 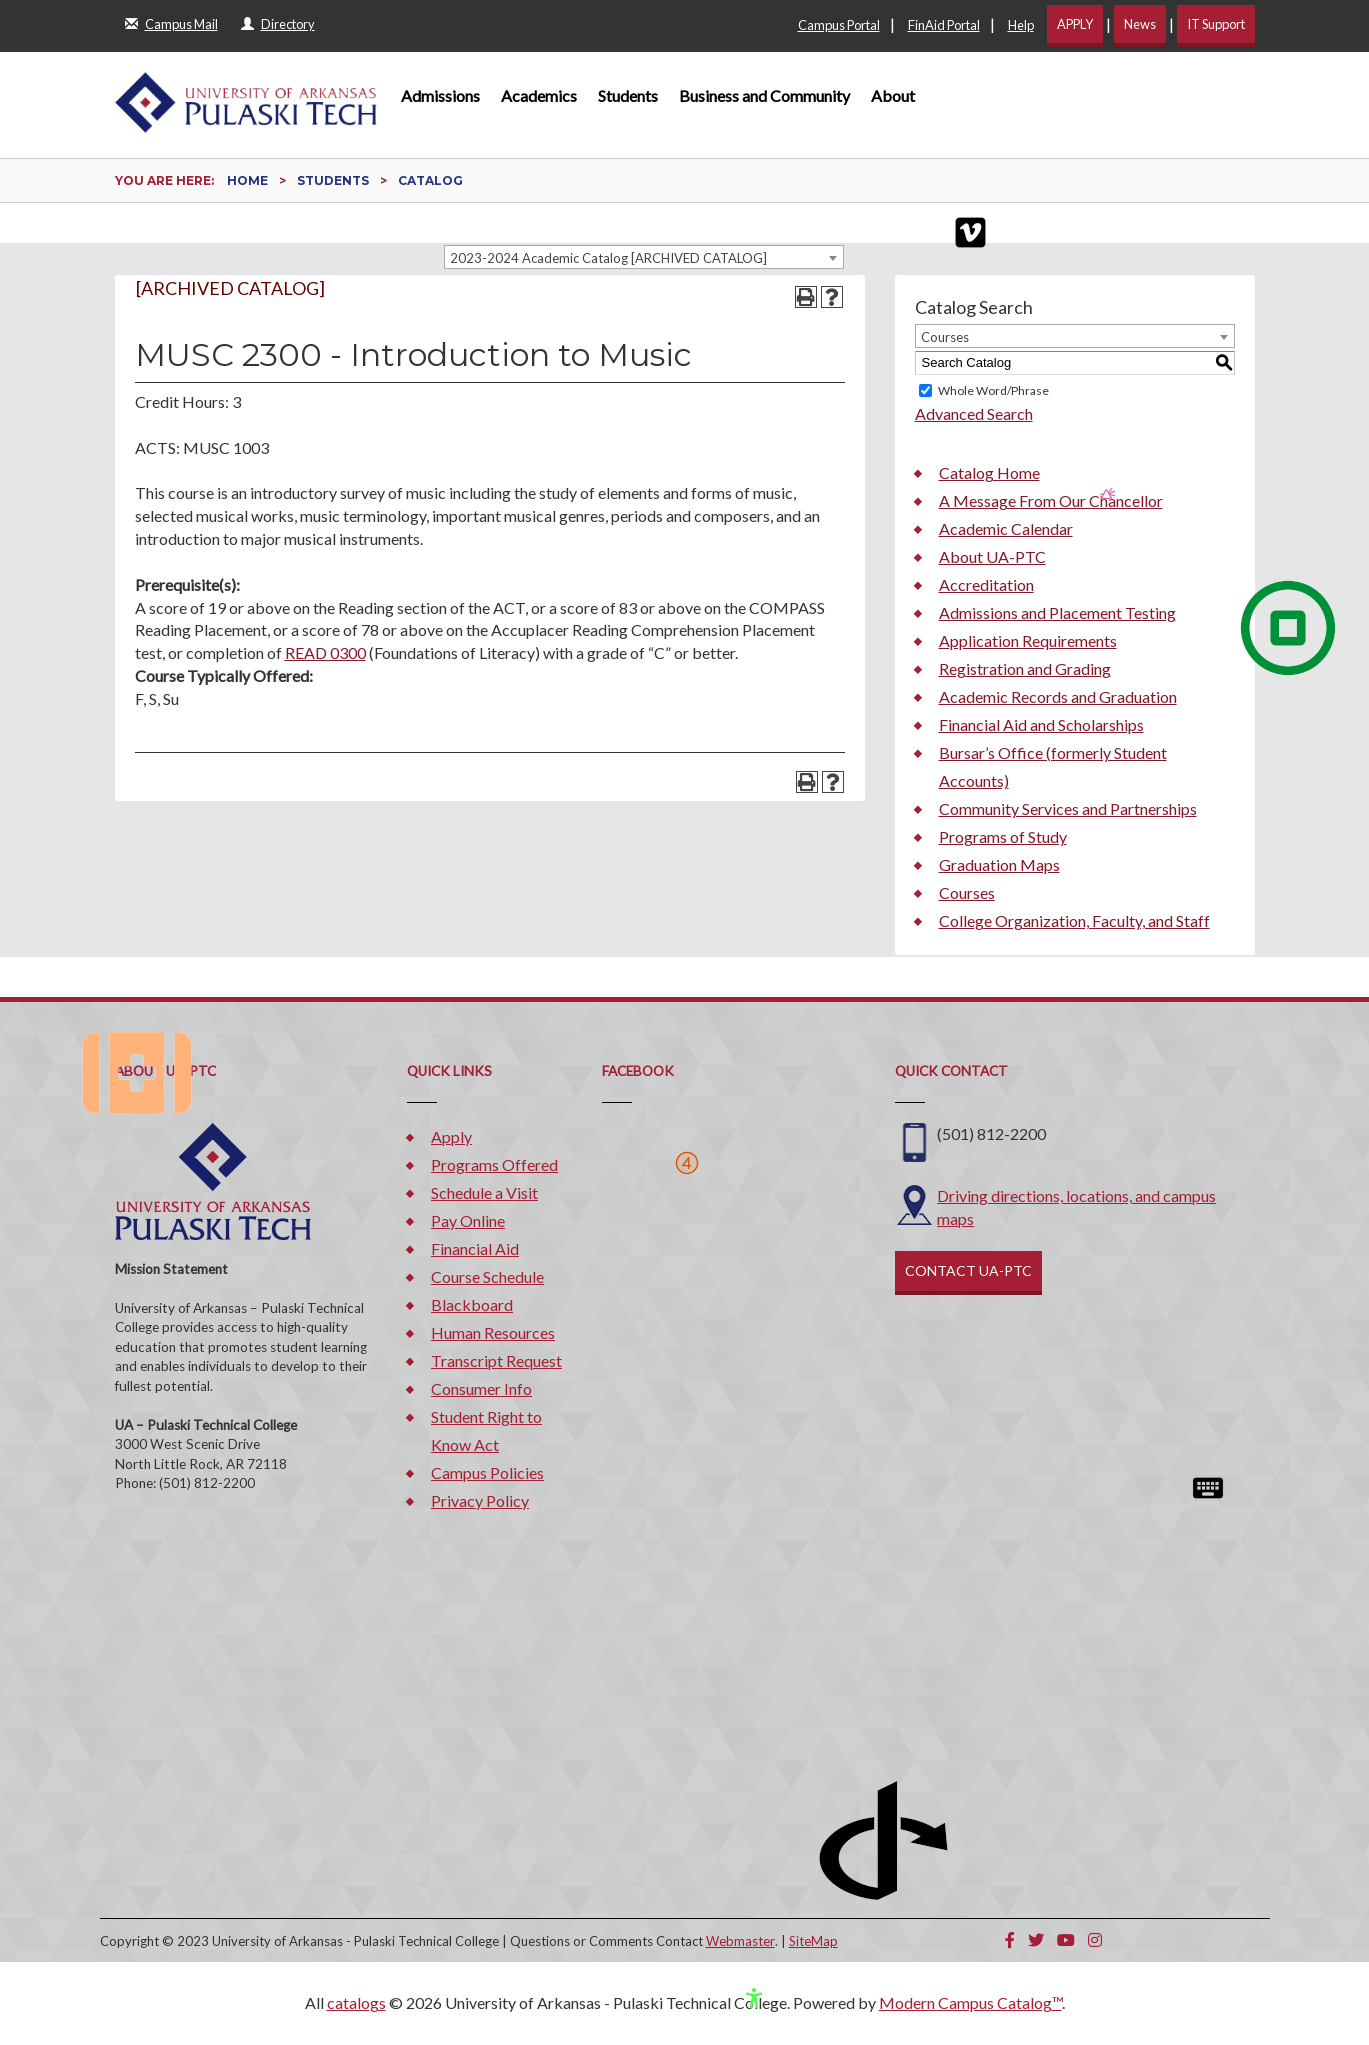 I want to click on sign in with OpenID authentication, so click(x=883, y=1840).